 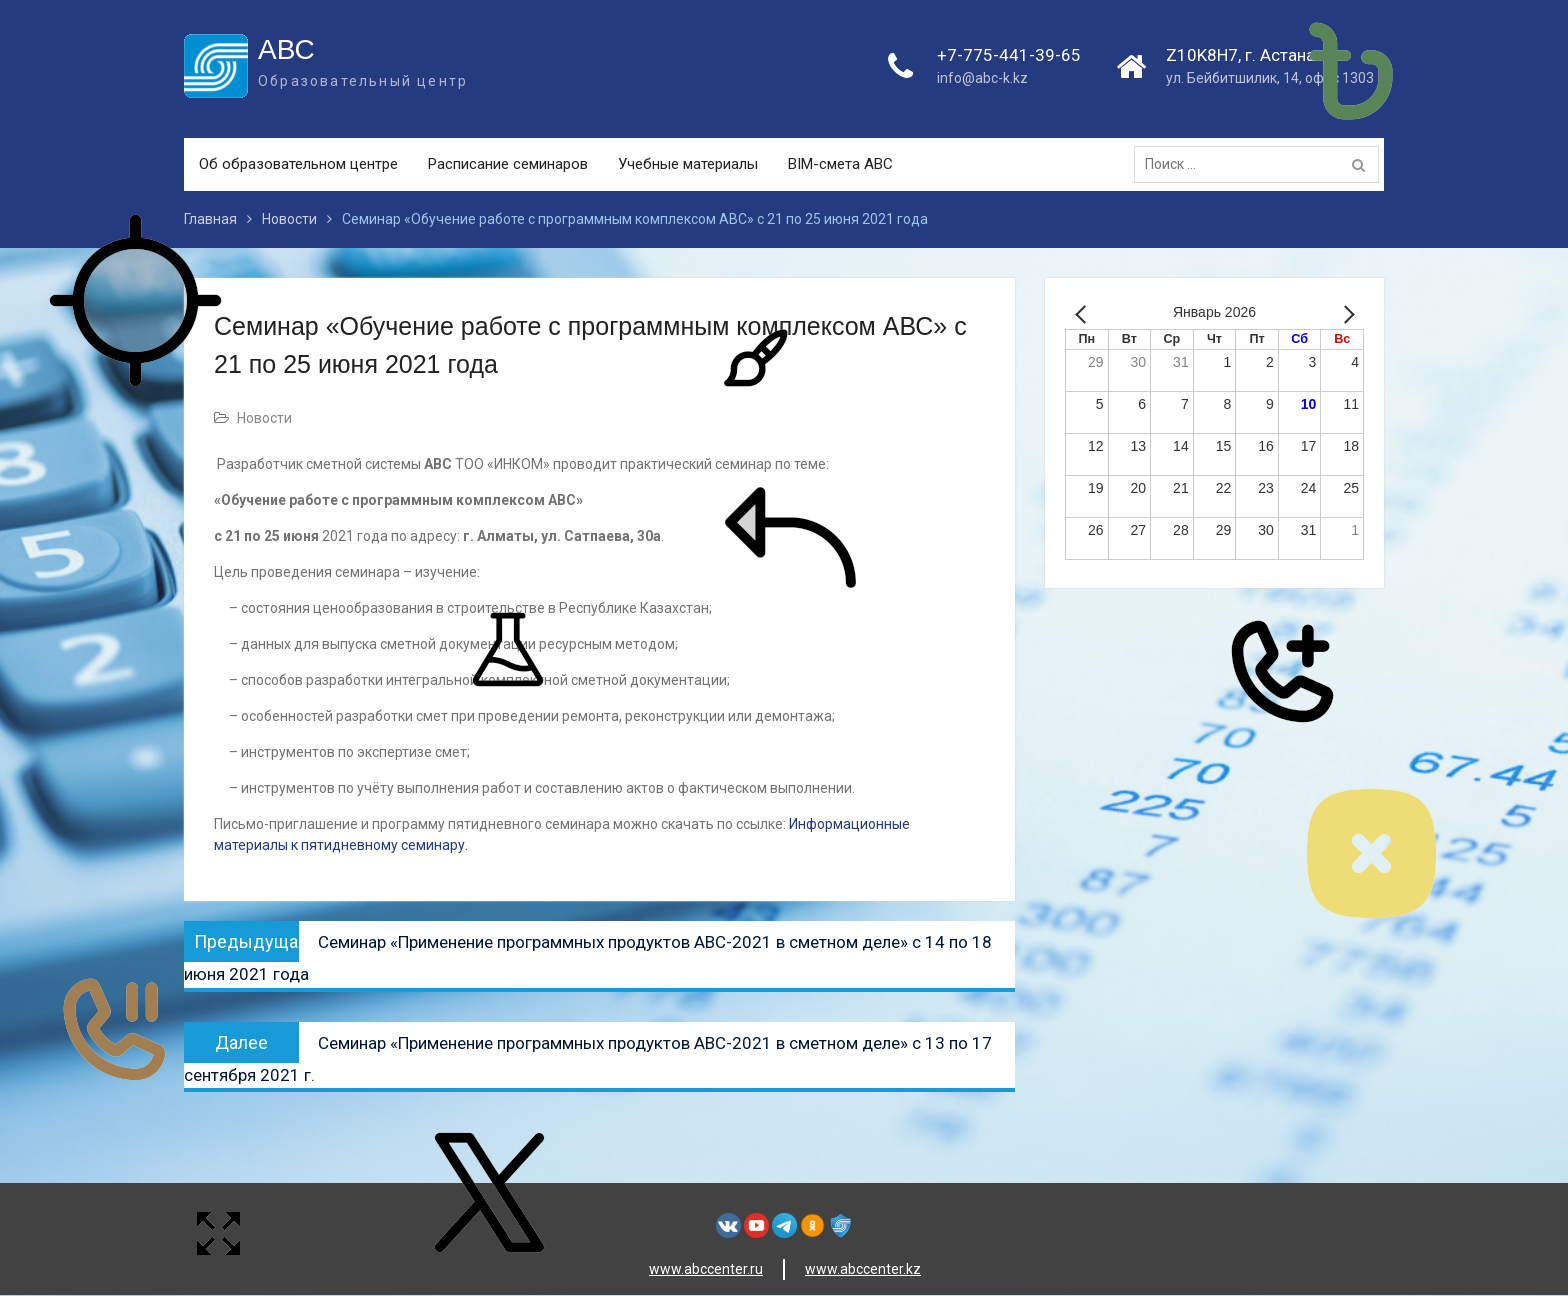 What do you see at coordinates (790, 537) in the screenshot?
I see `reply to a message` at bounding box center [790, 537].